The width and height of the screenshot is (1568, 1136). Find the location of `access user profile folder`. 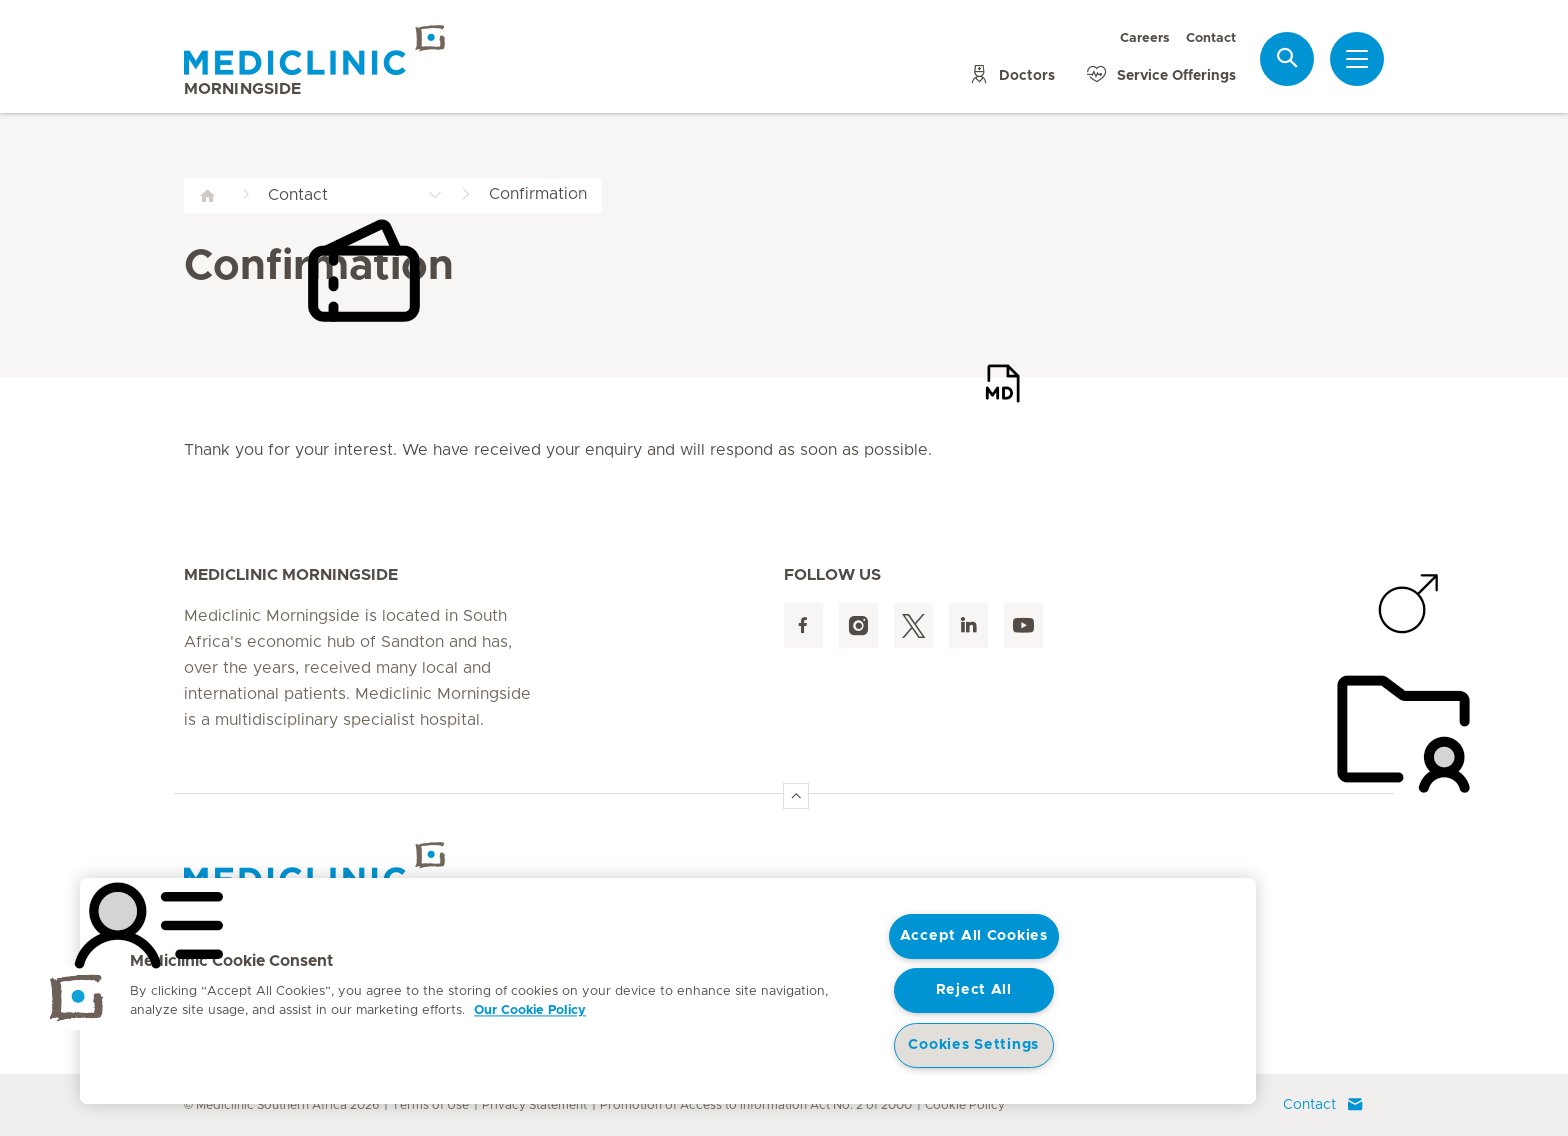

access user profile folder is located at coordinates (1403, 726).